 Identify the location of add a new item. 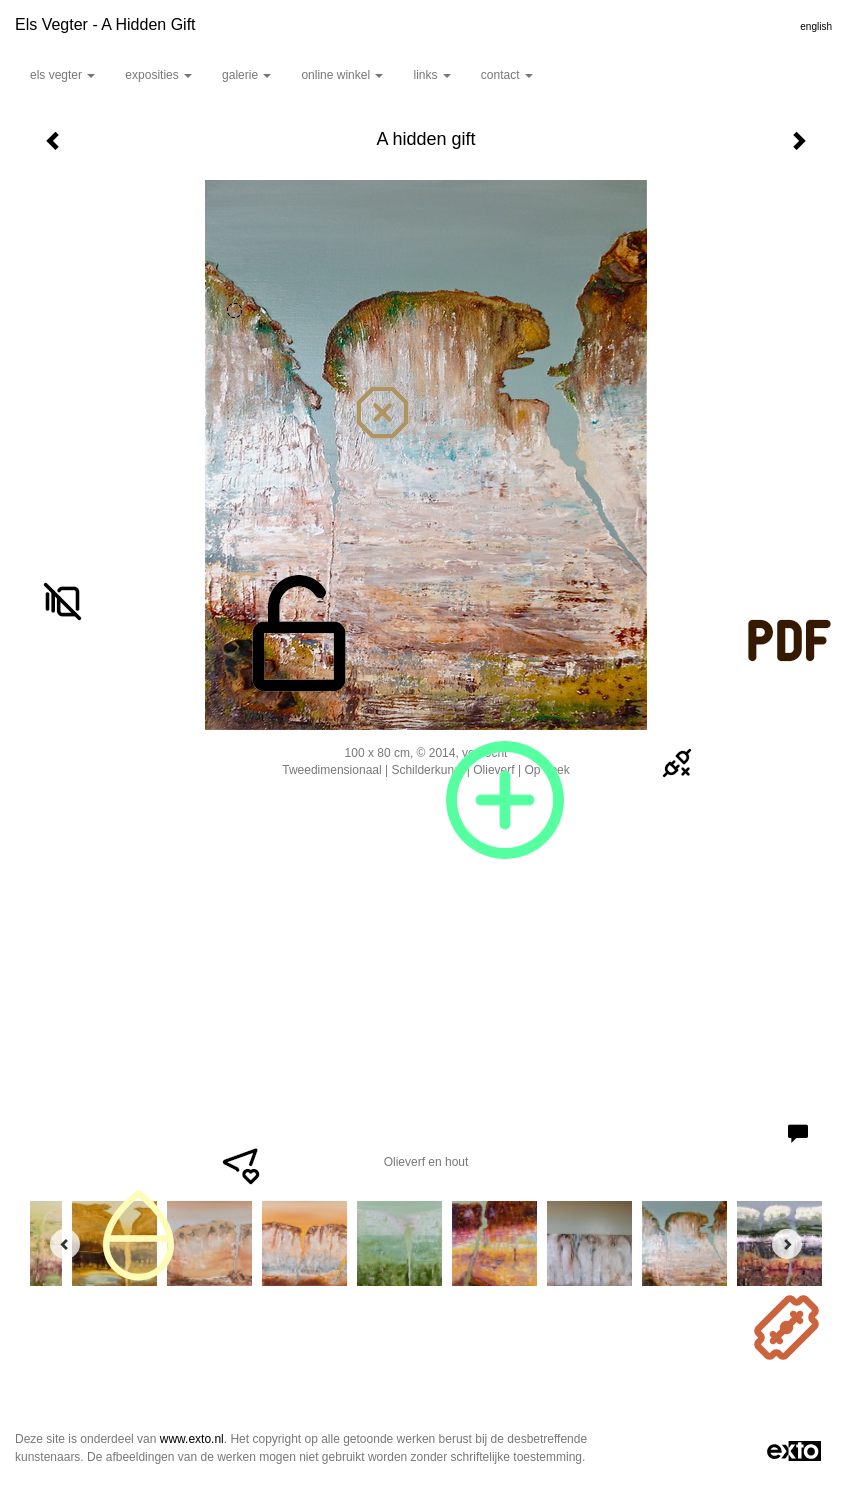
(505, 800).